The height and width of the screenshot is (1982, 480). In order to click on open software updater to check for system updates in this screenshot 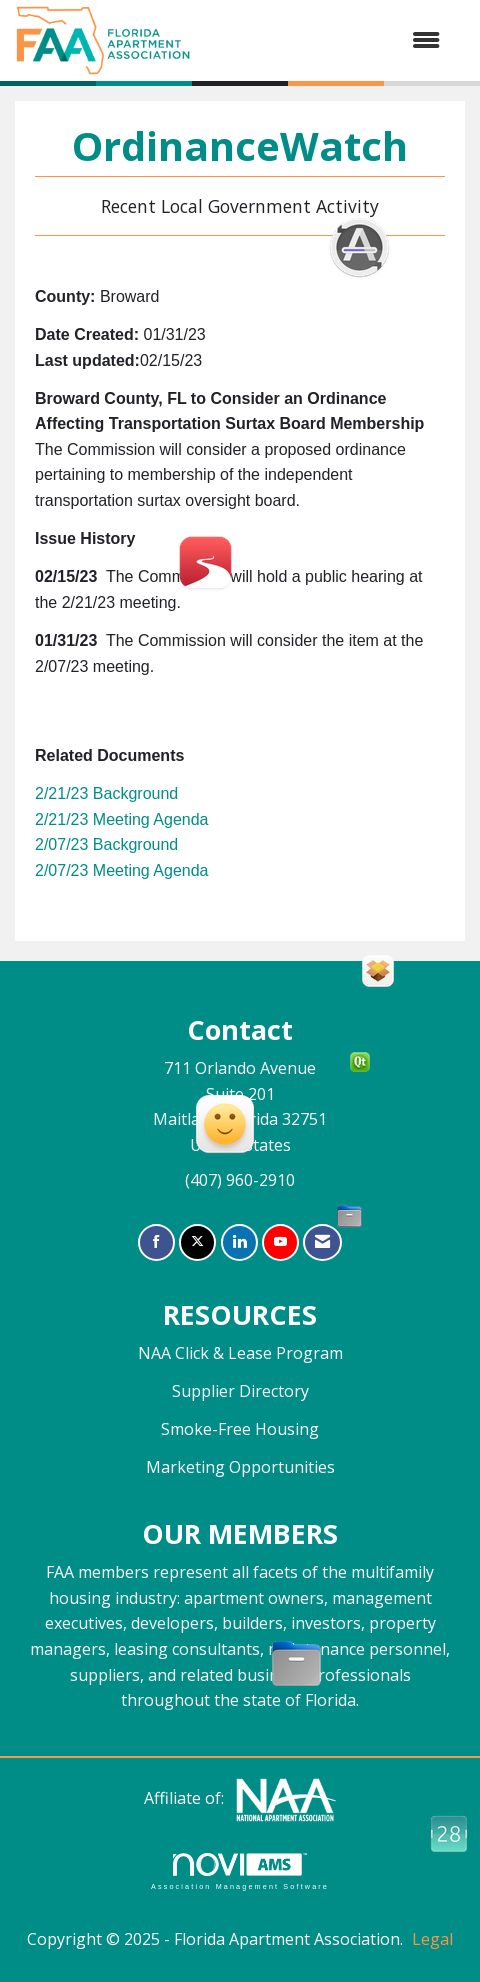, I will do `click(359, 247)`.